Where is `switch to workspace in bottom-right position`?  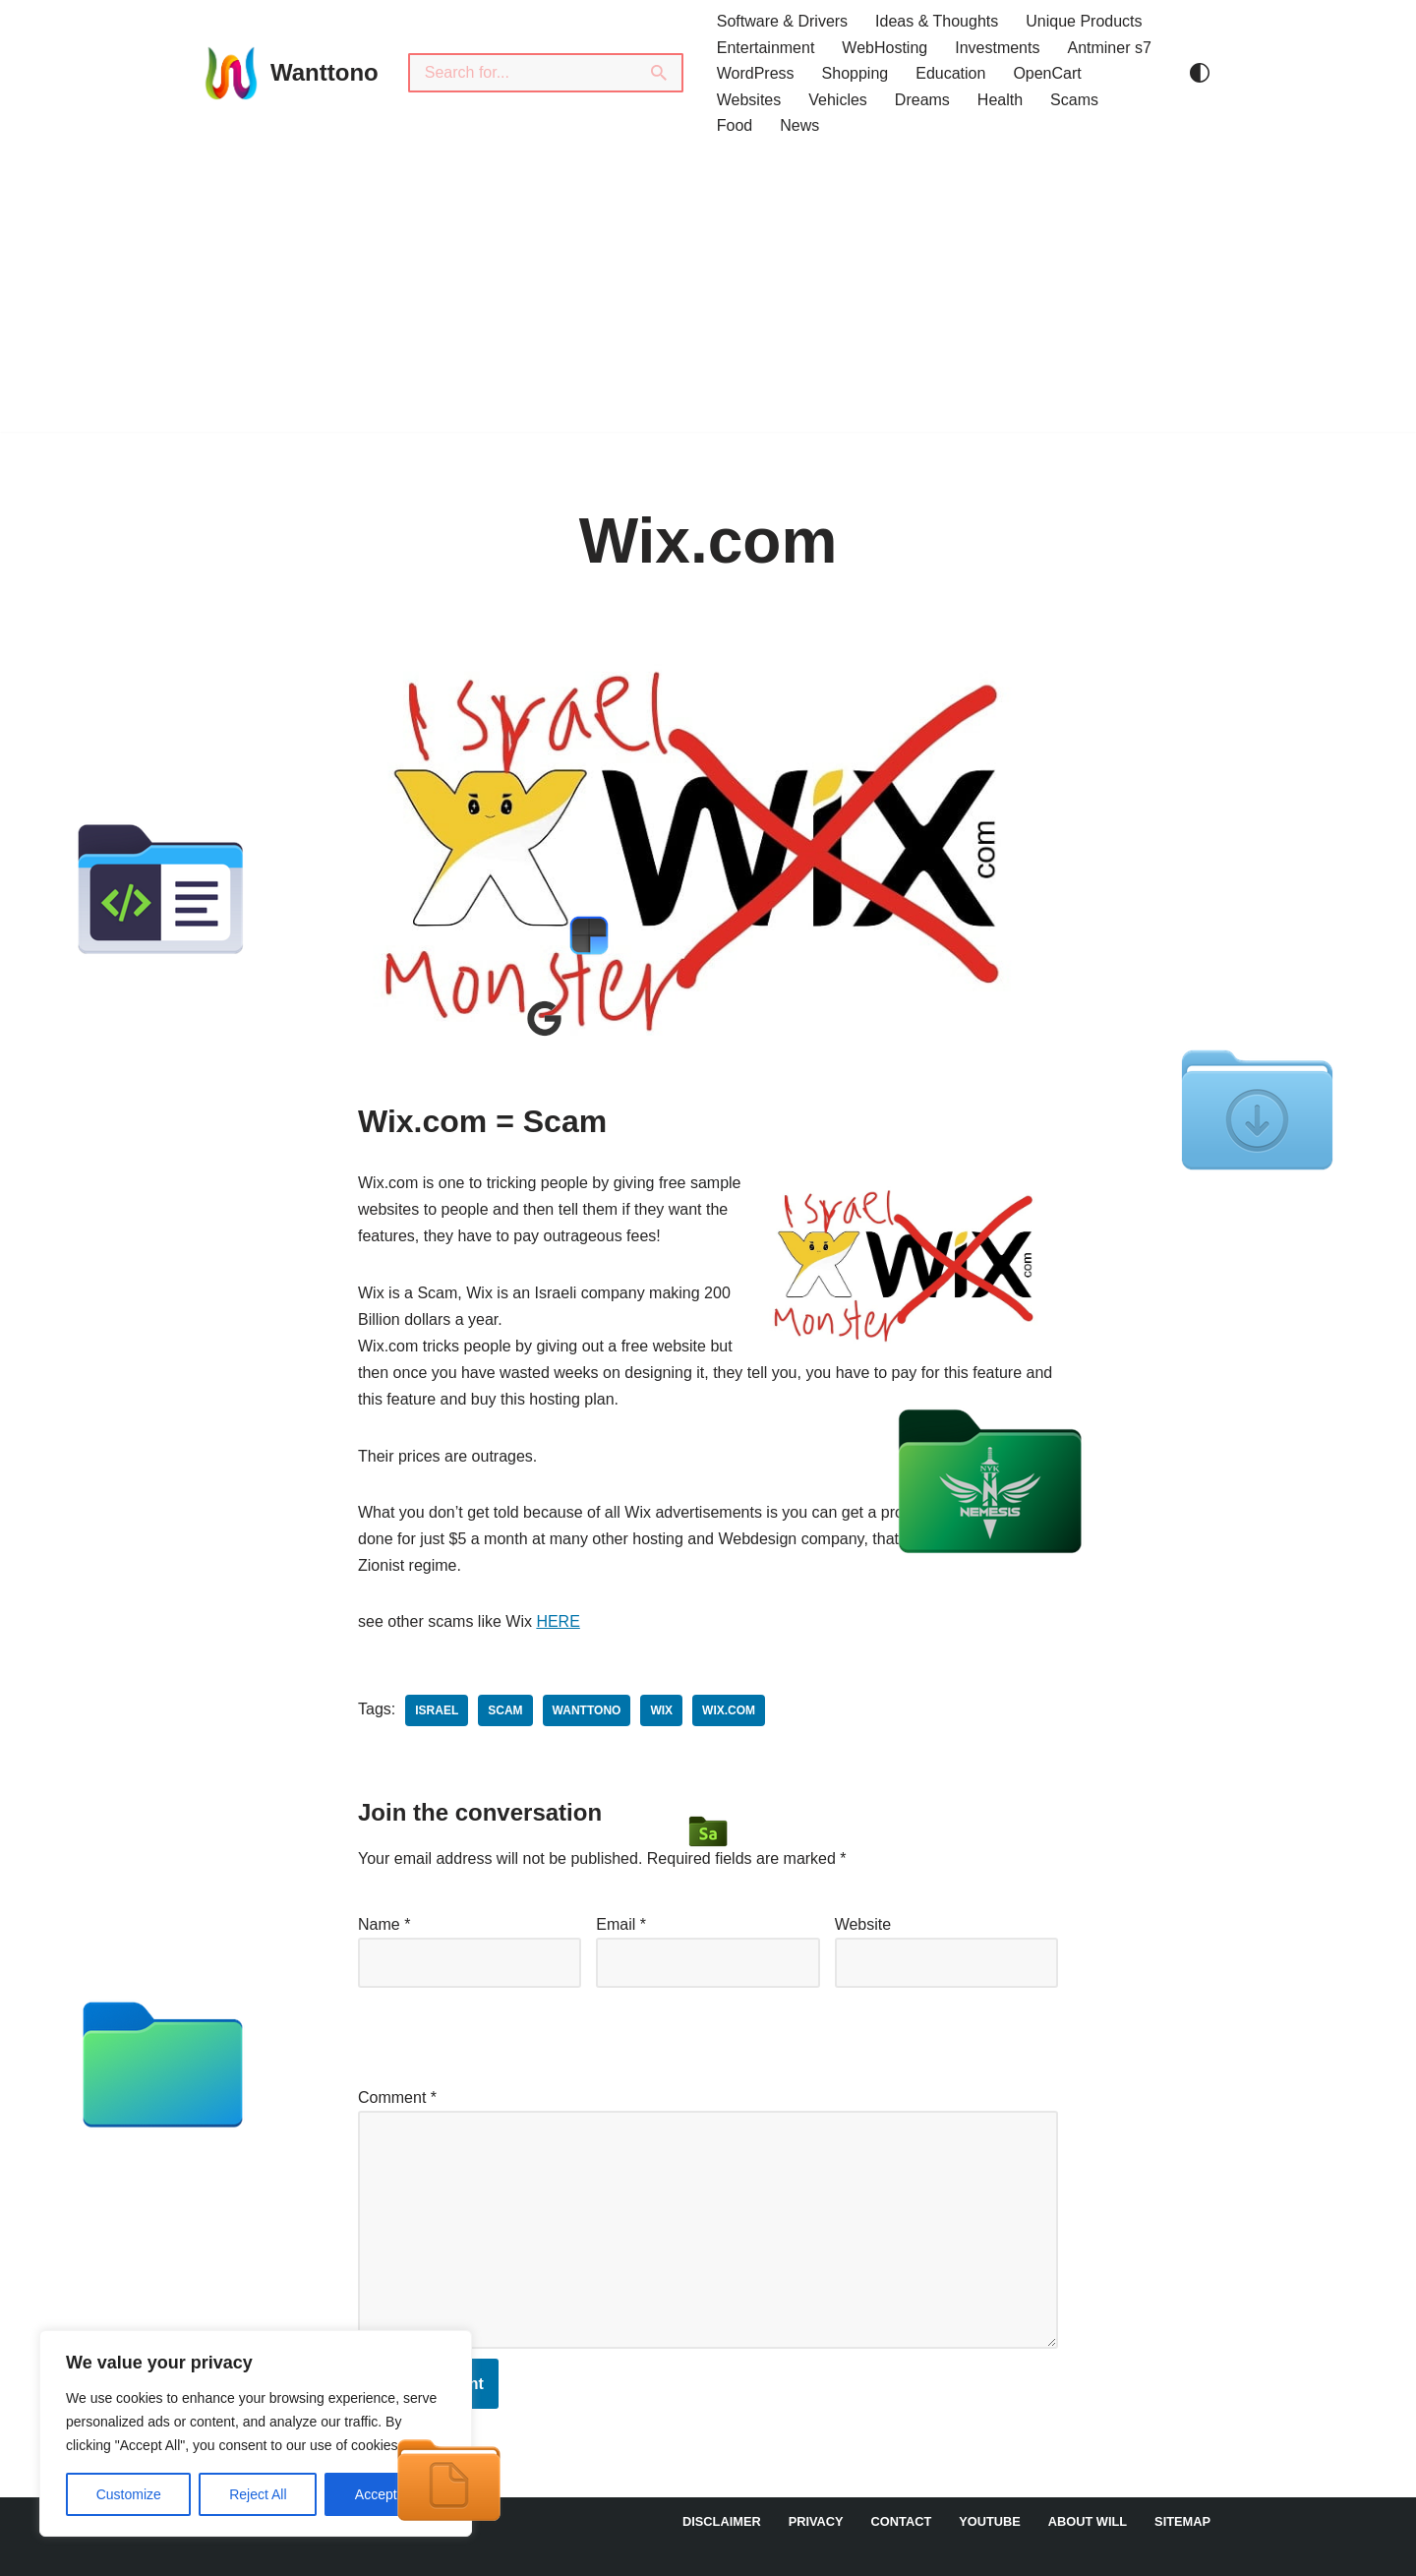 switch to workspace in bottom-right position is located at coordinates (589, 935).